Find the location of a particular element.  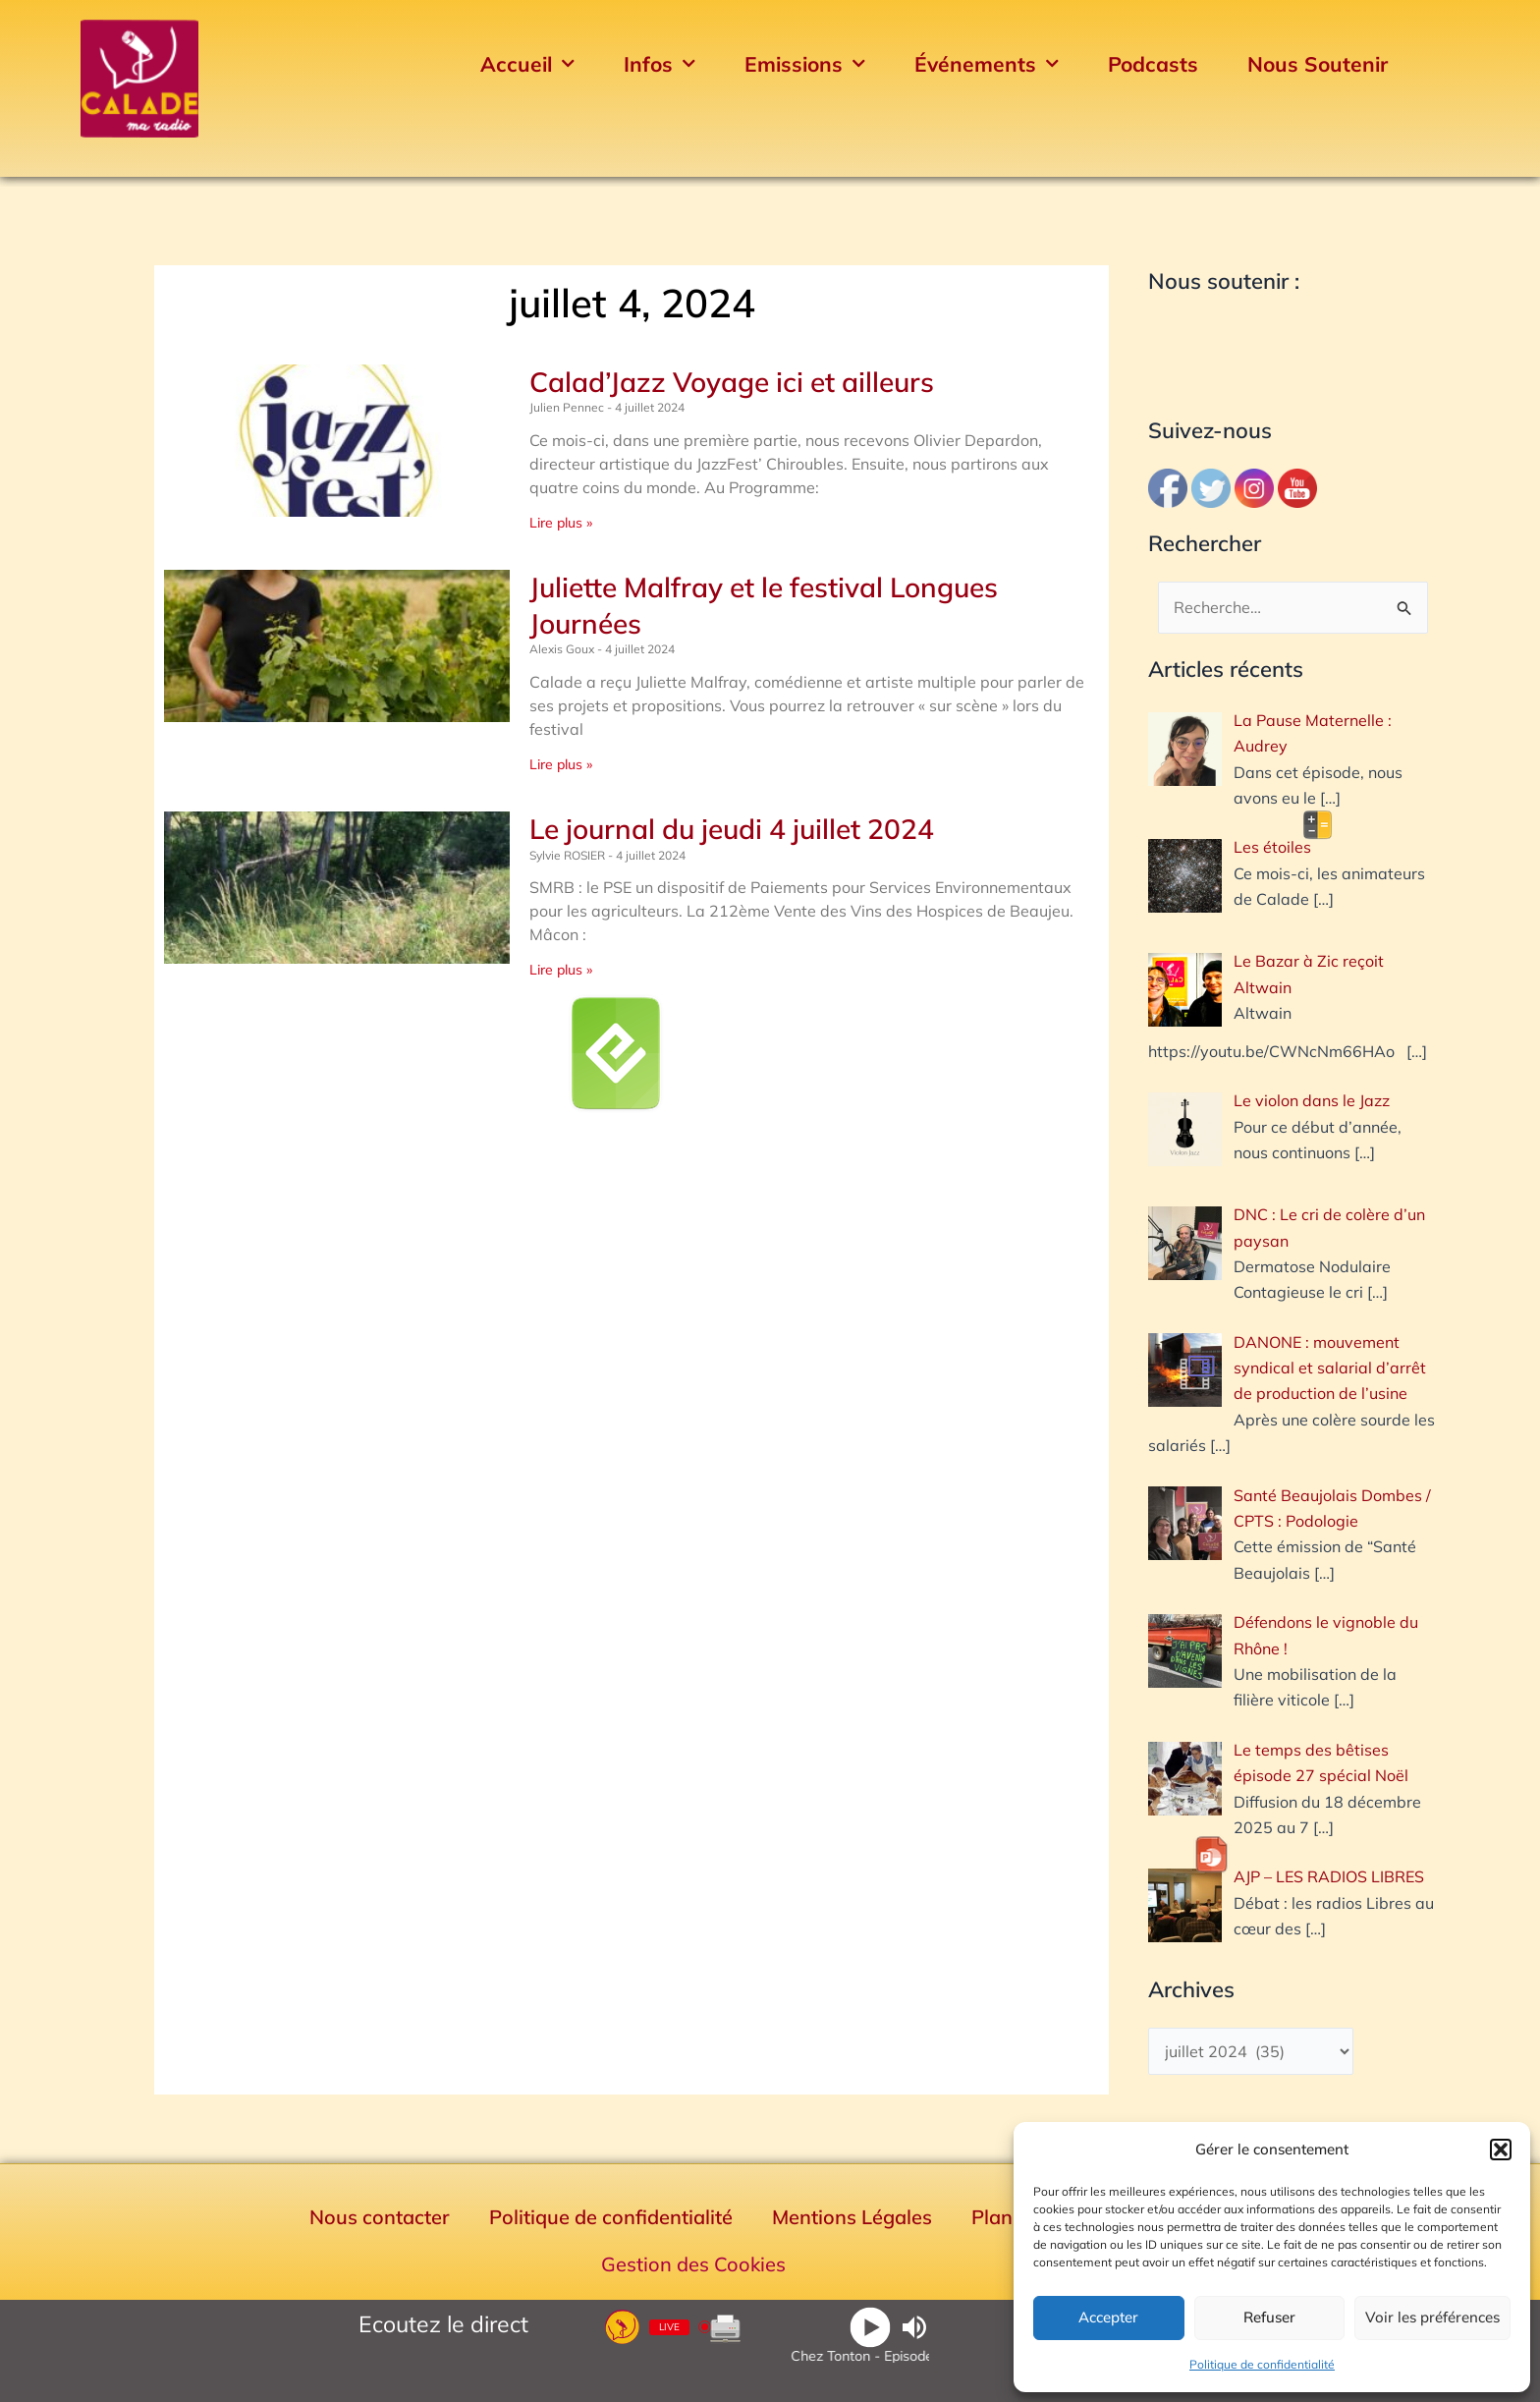

filter media library content is located at coordinates (1197, 1372).